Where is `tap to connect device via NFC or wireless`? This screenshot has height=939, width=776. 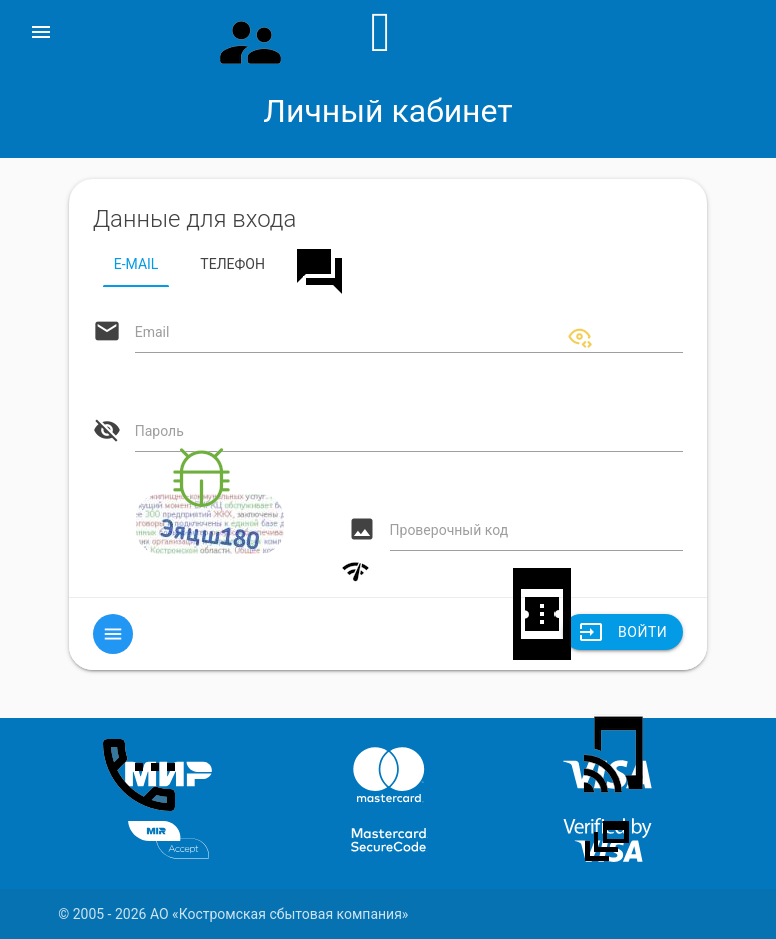
tap to connect device via NFC or wireless is located at coordinates (618, 754).